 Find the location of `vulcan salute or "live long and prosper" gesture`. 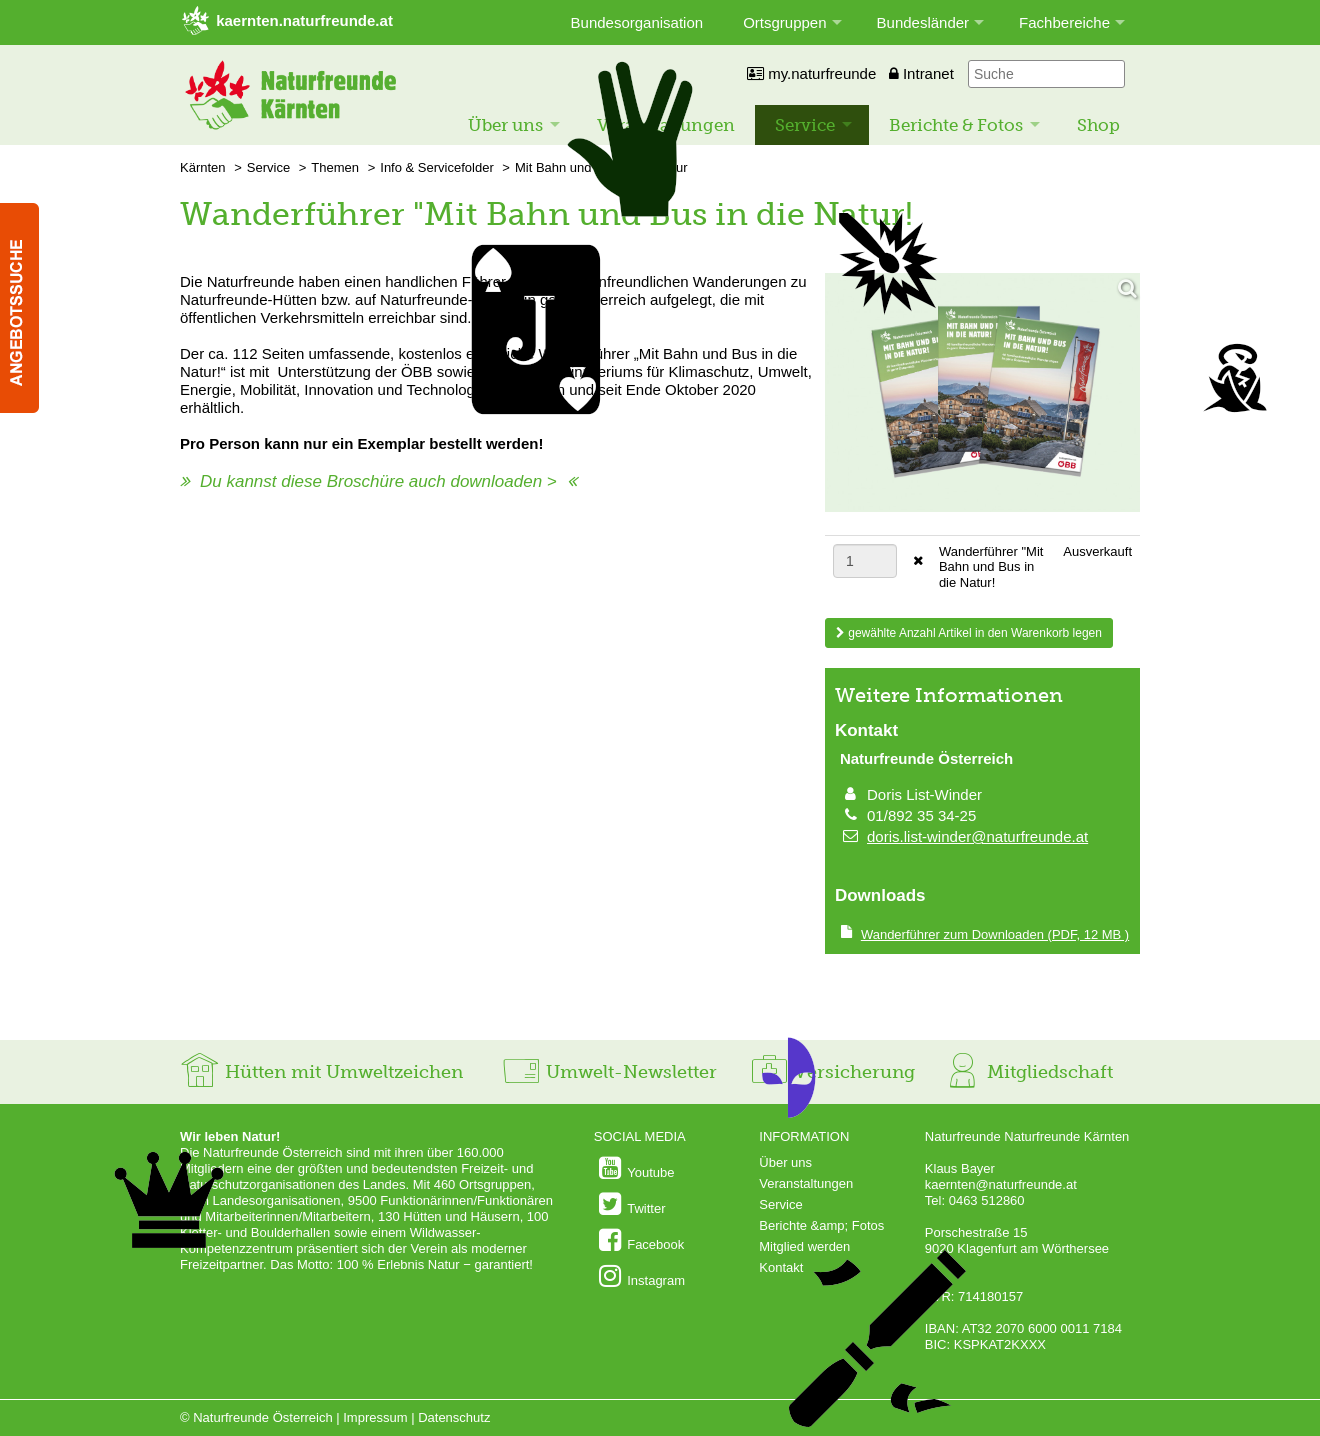

vulcan salute or "live long and prosper" gesture is located at coordinates (630, 137).